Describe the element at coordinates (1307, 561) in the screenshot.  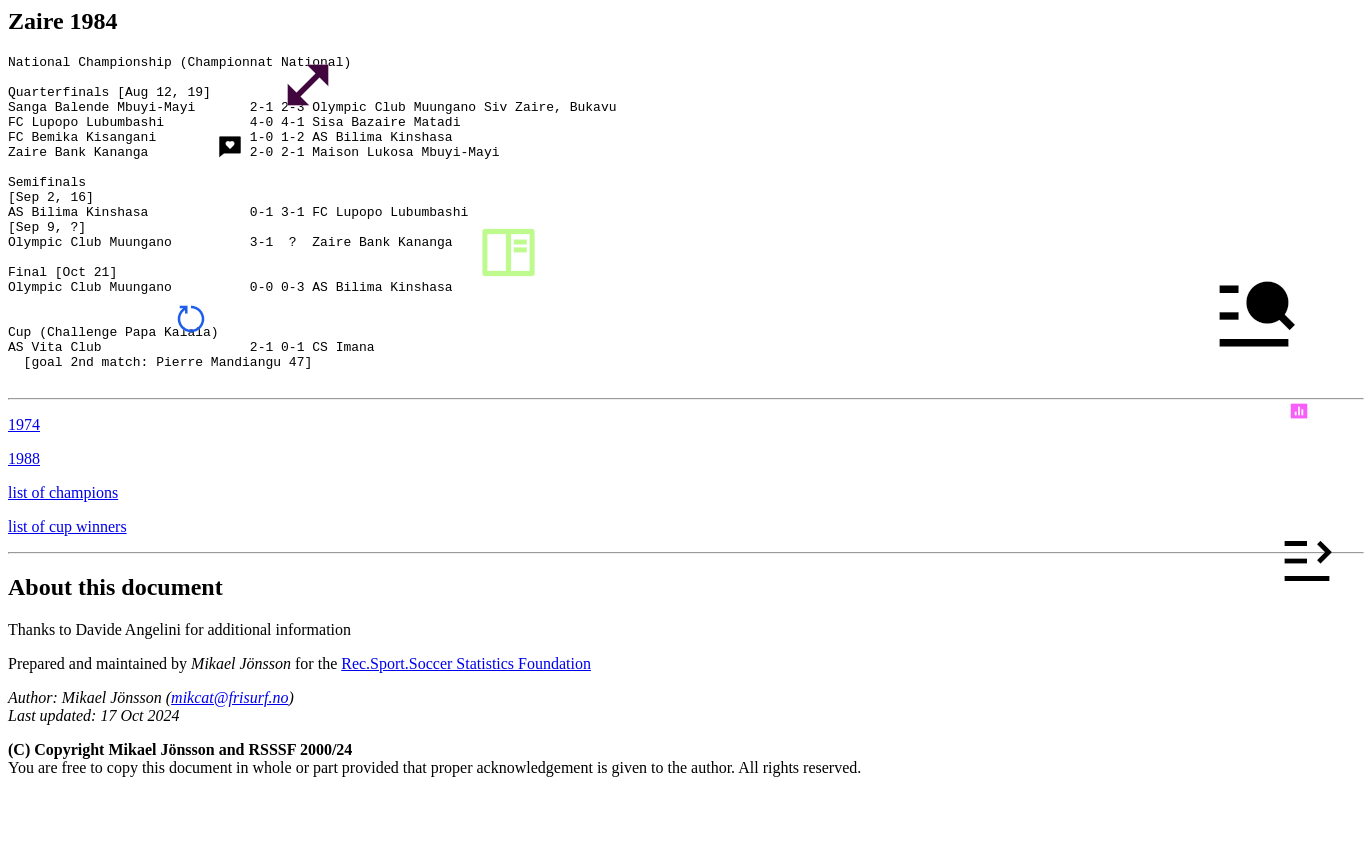
I see `expand the side navigation menu` at that location.